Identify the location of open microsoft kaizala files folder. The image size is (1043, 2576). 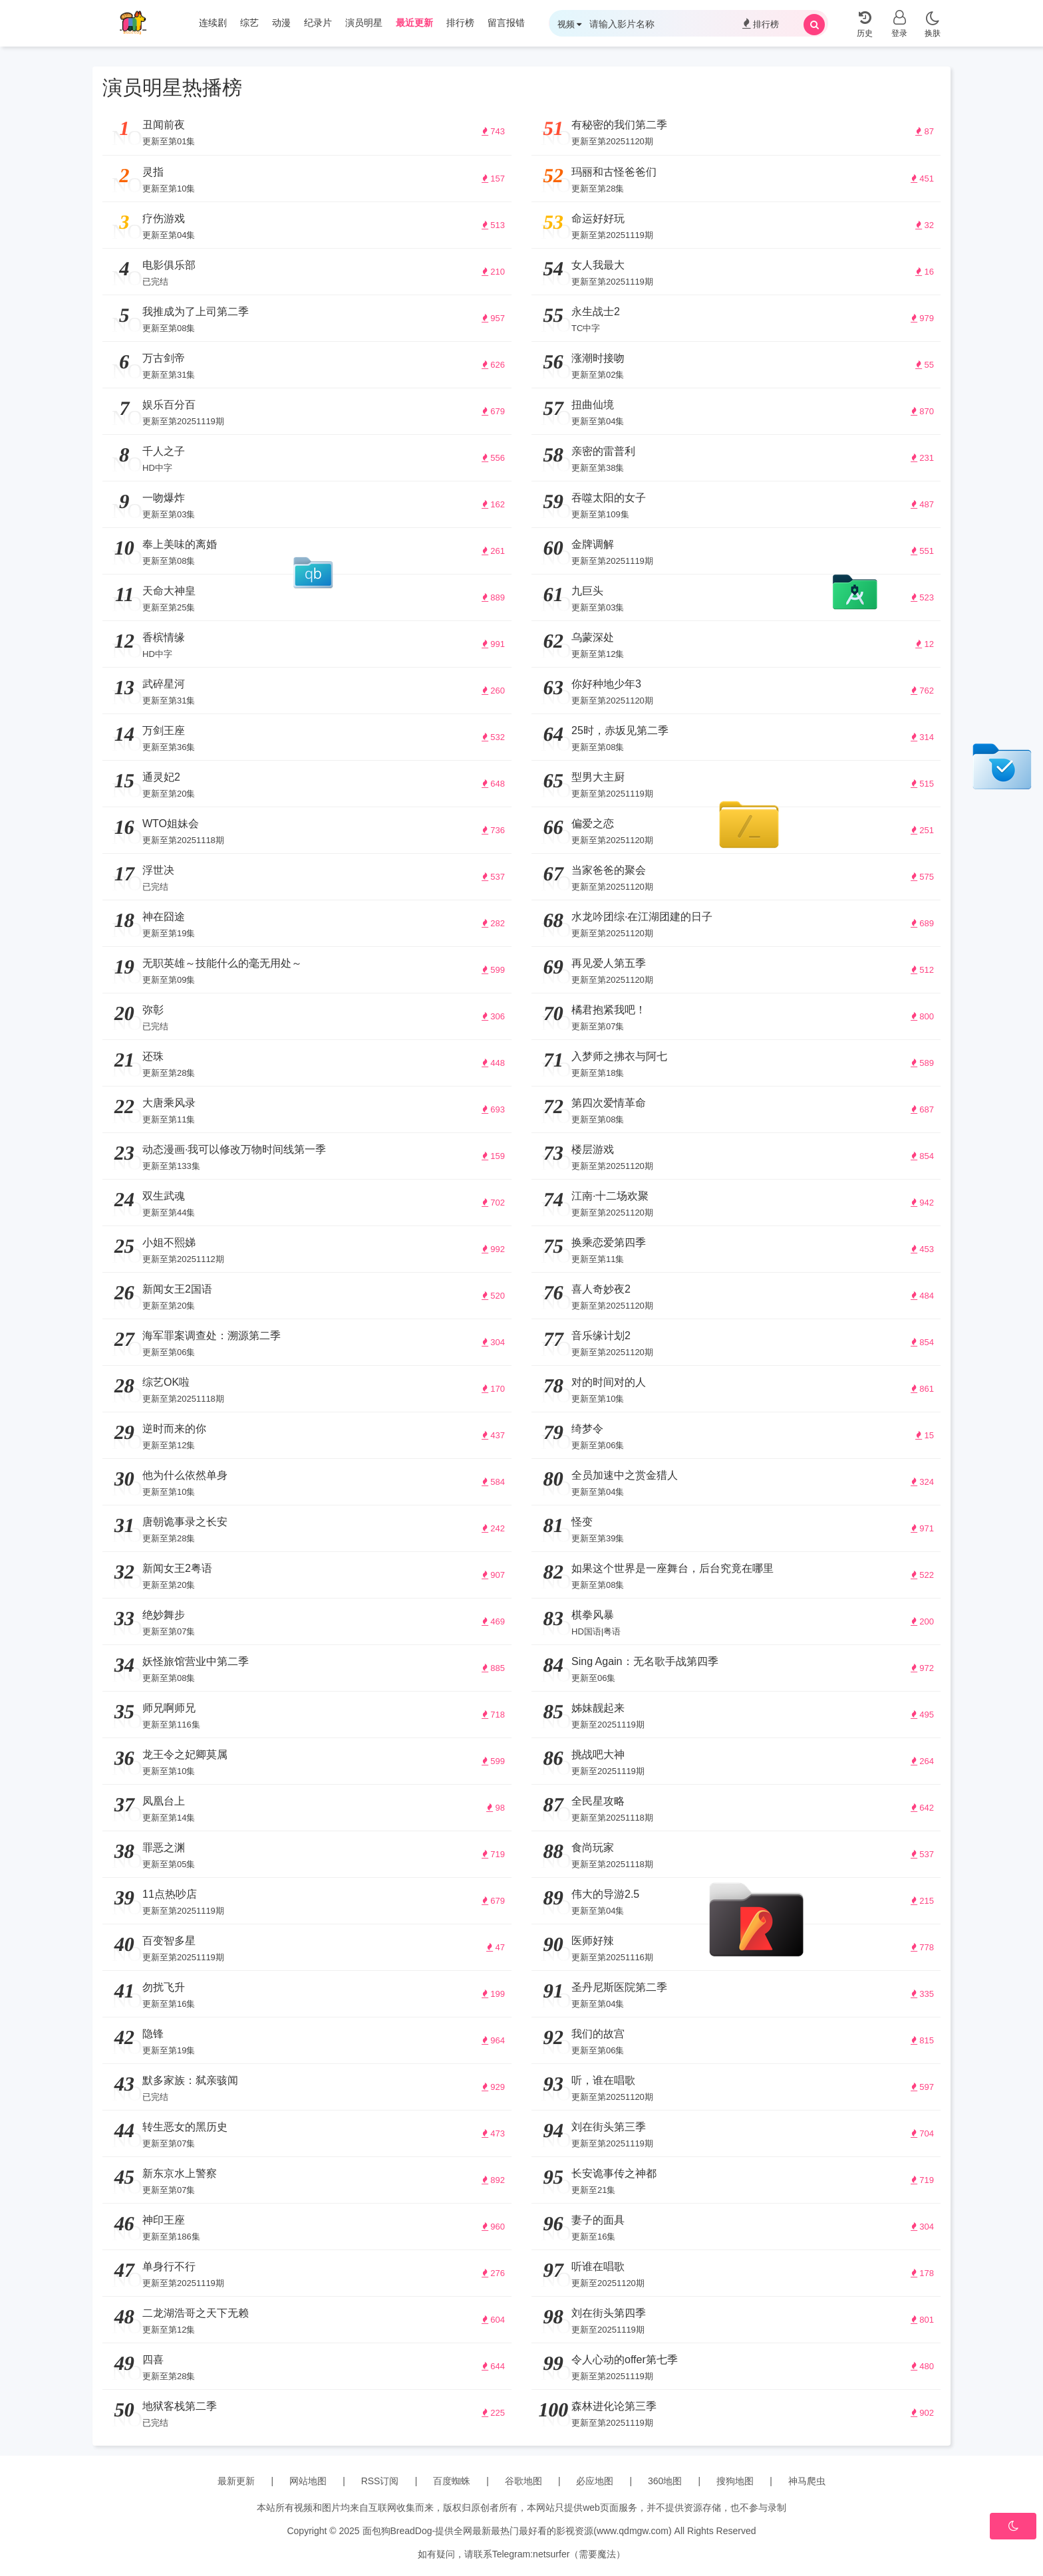
(1002, 768).